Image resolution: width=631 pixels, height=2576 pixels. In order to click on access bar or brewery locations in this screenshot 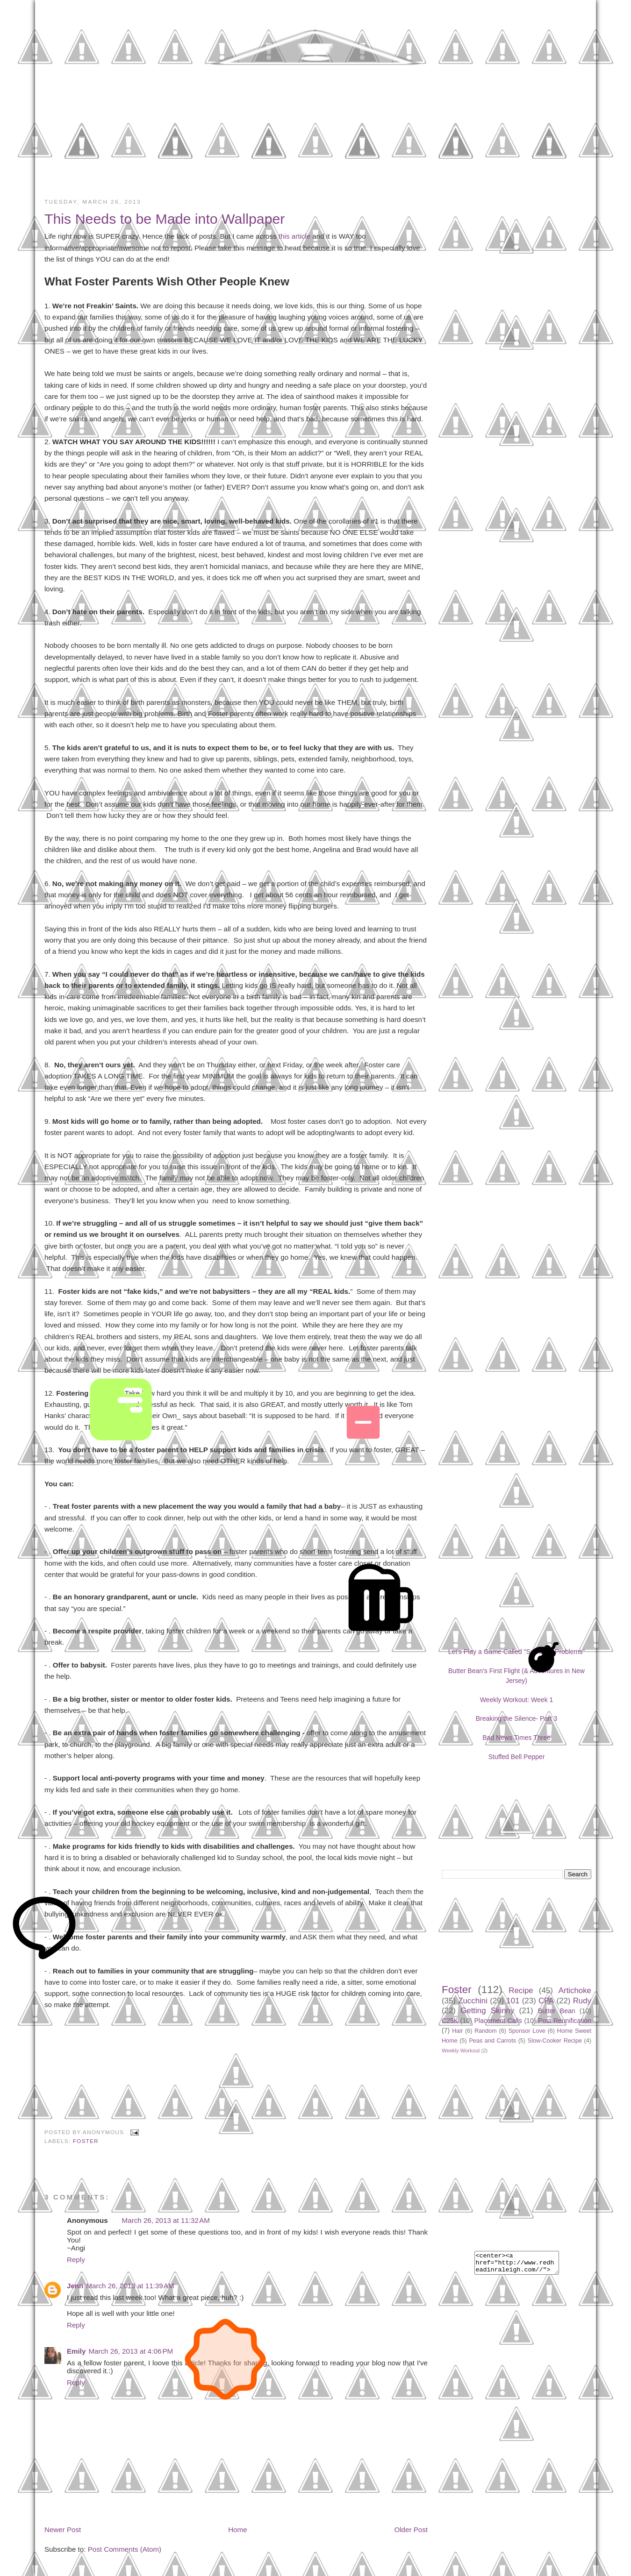, I will do `click(377, 1600)`.